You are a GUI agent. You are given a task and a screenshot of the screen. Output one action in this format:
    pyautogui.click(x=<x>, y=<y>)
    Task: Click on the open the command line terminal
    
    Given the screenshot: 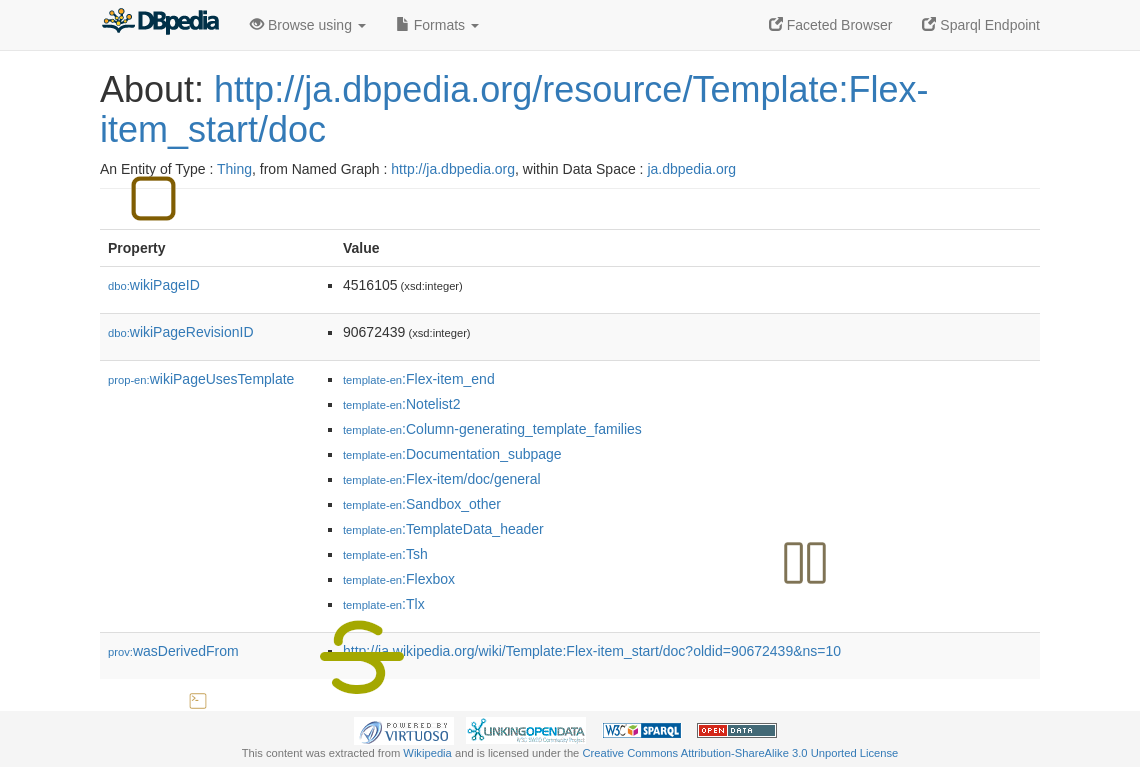 What is the action you would take?
    pyautogui.click(x=198, y=701)
    